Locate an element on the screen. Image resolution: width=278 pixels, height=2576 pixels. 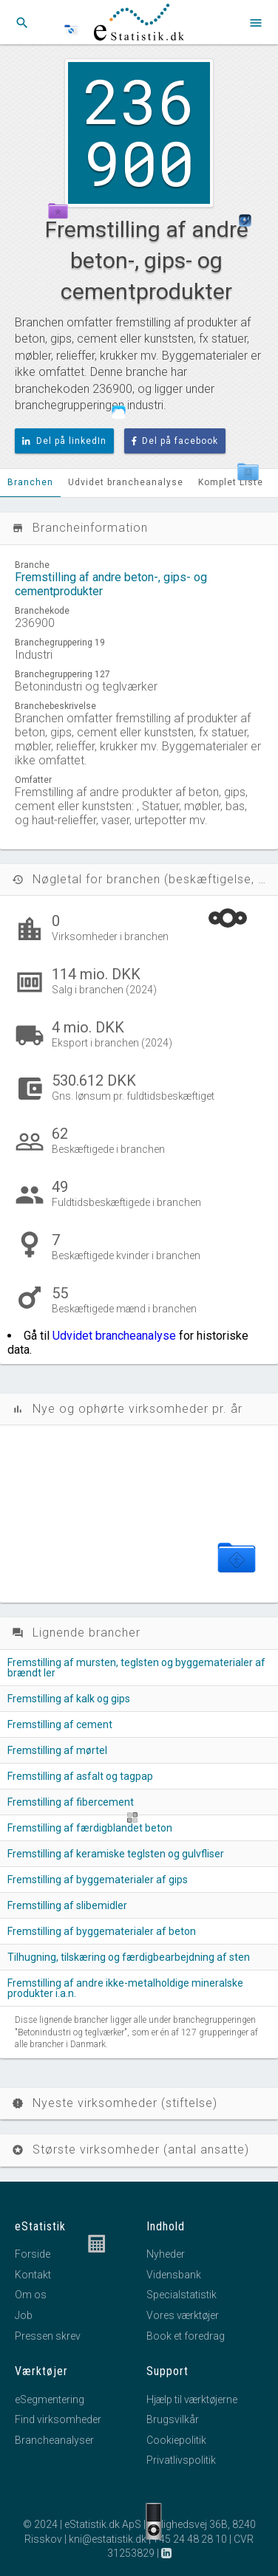
connect to owncloud account is located at coordinates (228, 918).